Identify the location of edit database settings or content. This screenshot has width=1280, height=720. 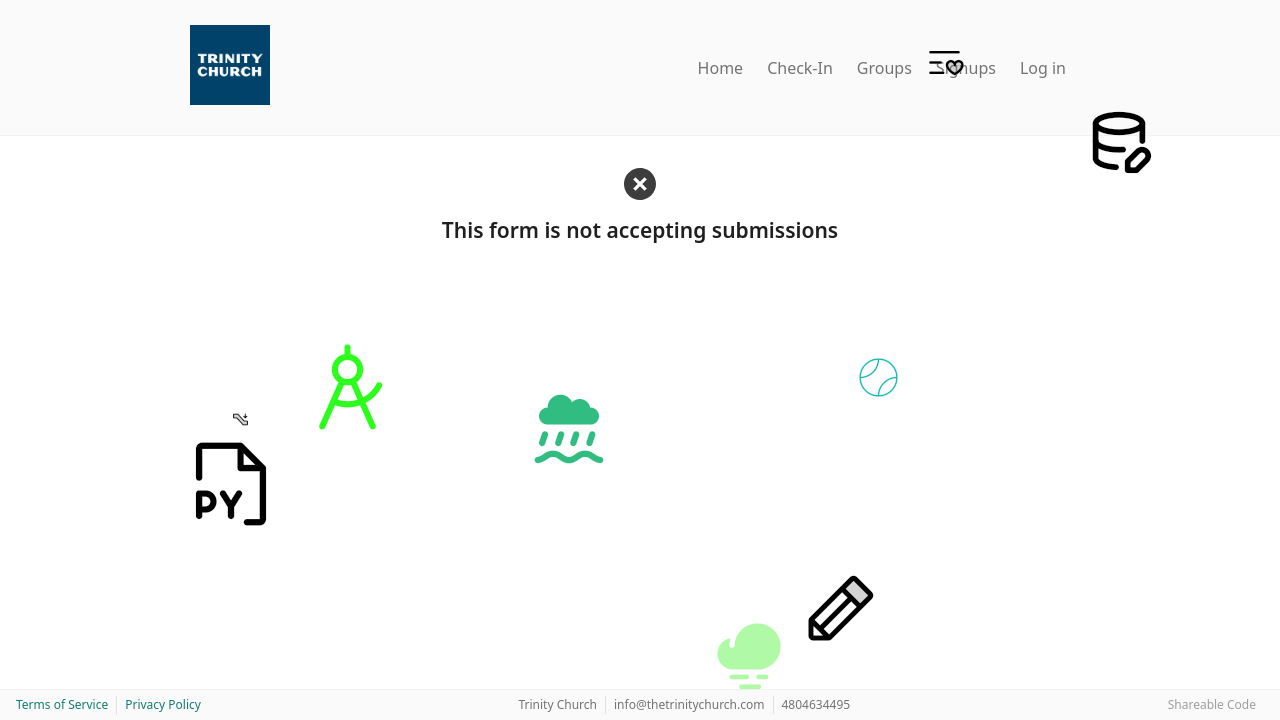
(1119, 141).